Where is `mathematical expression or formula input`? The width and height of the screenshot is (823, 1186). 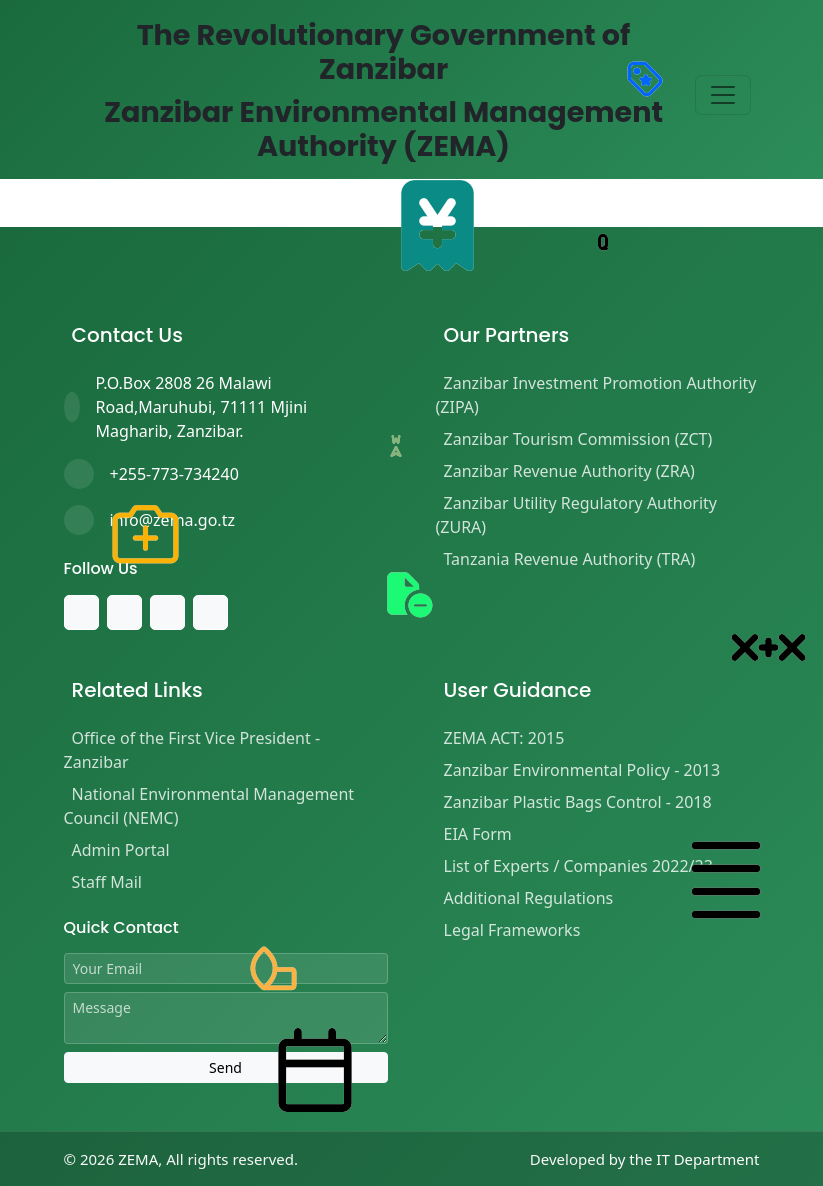
mathematical expression or formula input is located at coordinates (768, 647).